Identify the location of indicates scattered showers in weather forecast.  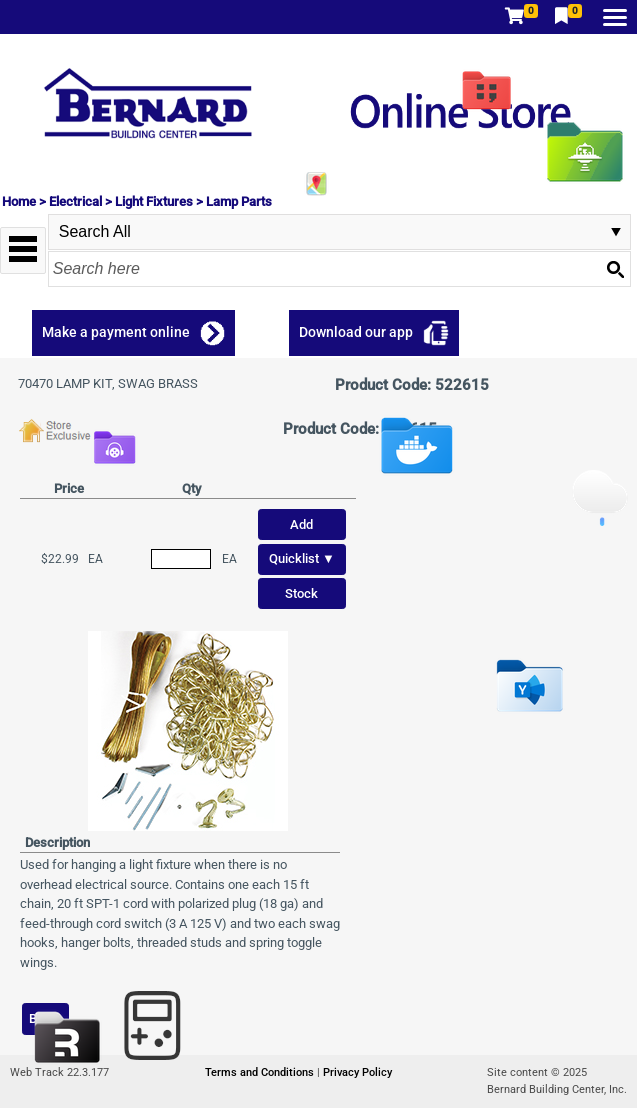
(600, 498).